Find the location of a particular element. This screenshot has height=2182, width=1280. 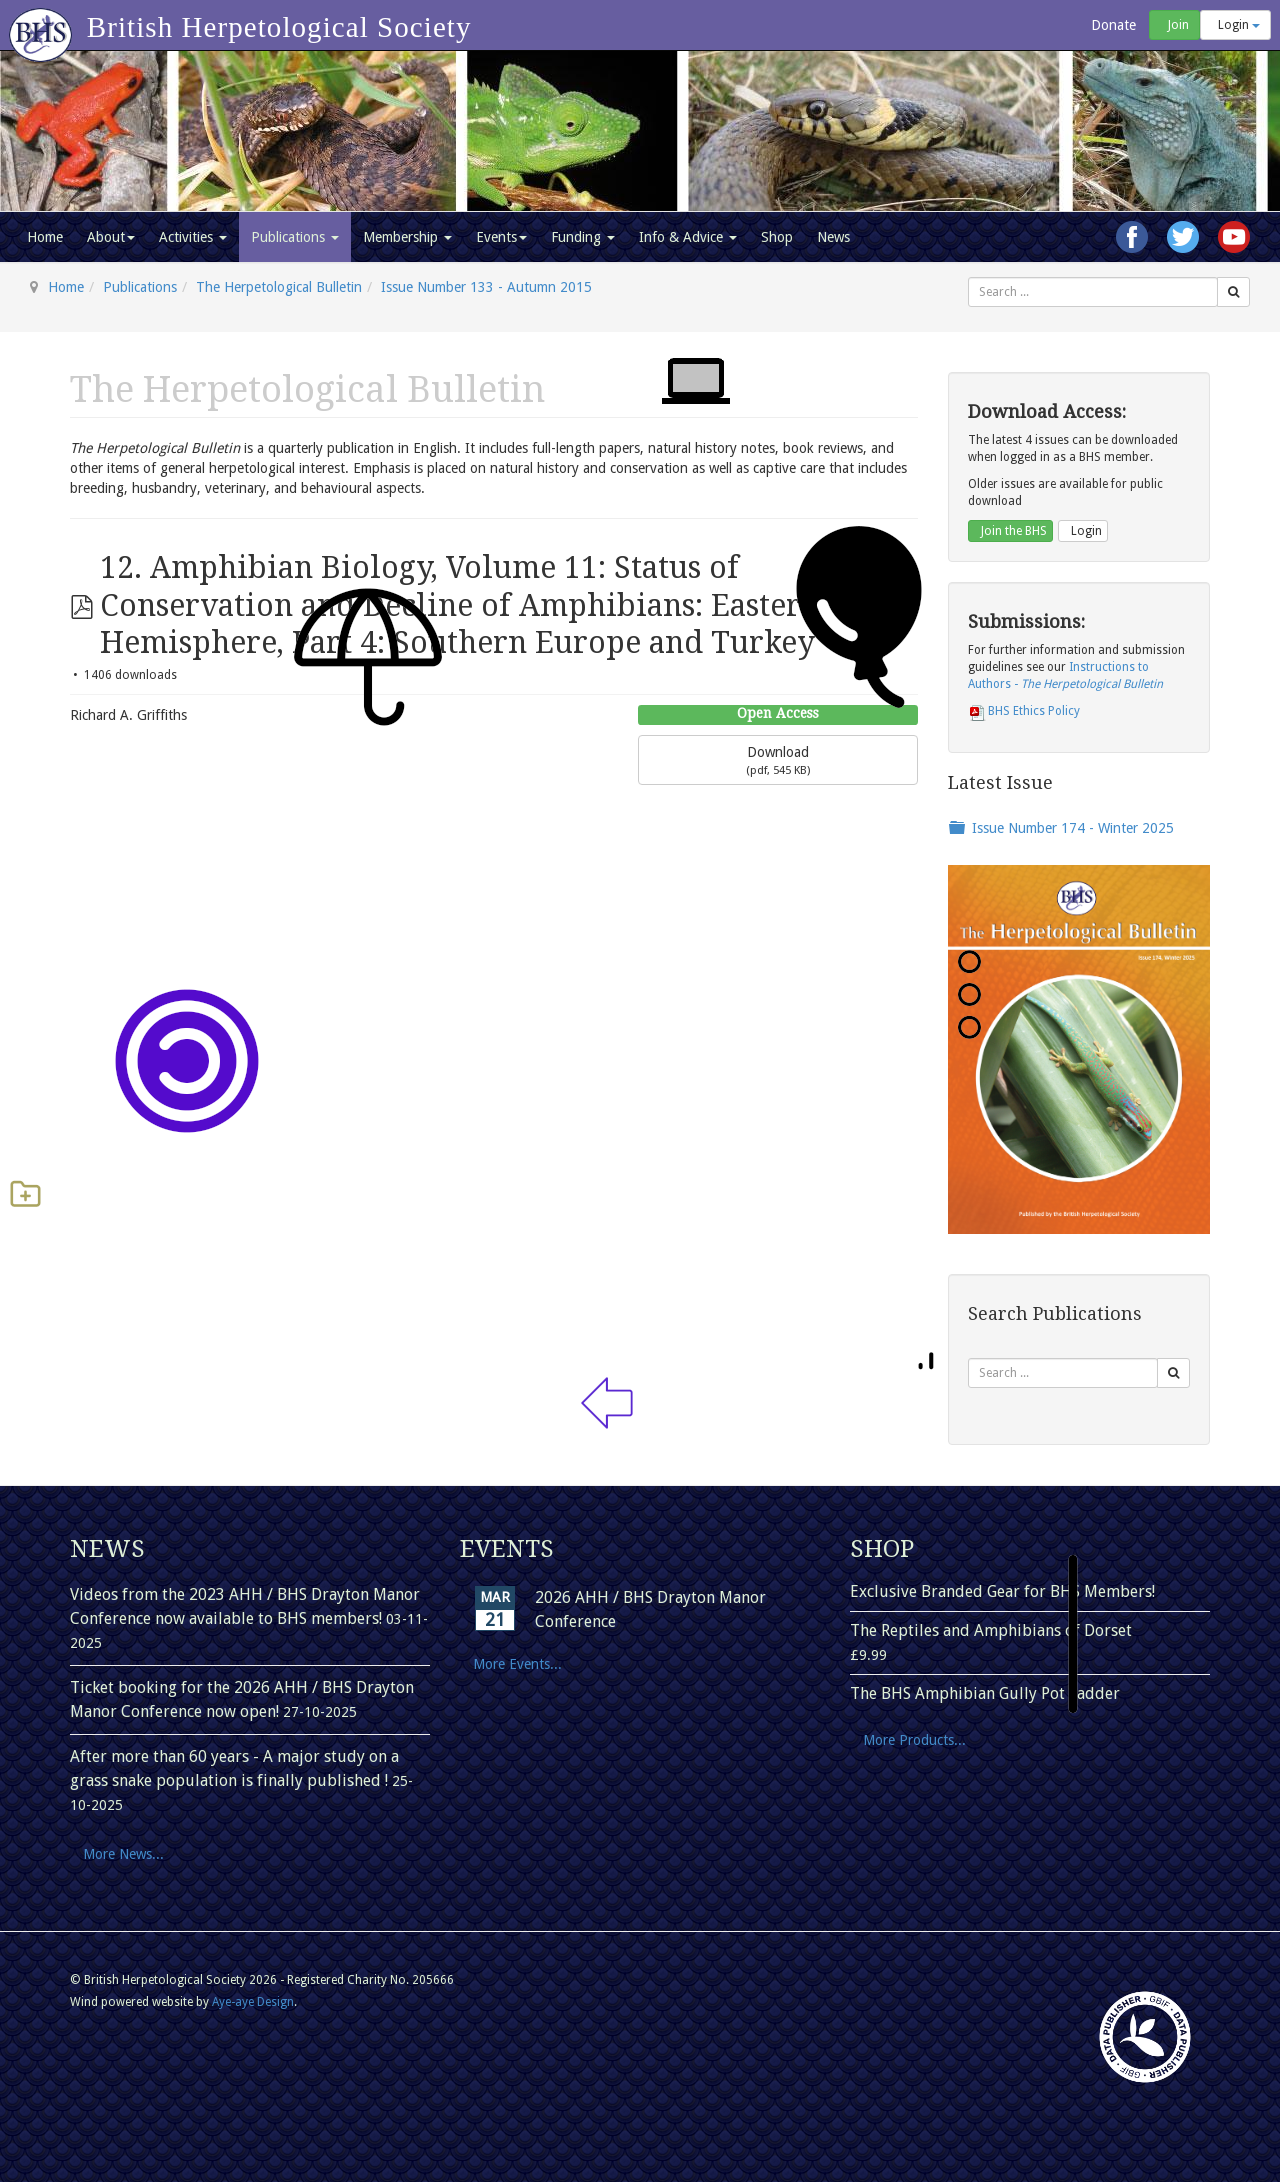

open more options menu is located at coordinates (969, 994).